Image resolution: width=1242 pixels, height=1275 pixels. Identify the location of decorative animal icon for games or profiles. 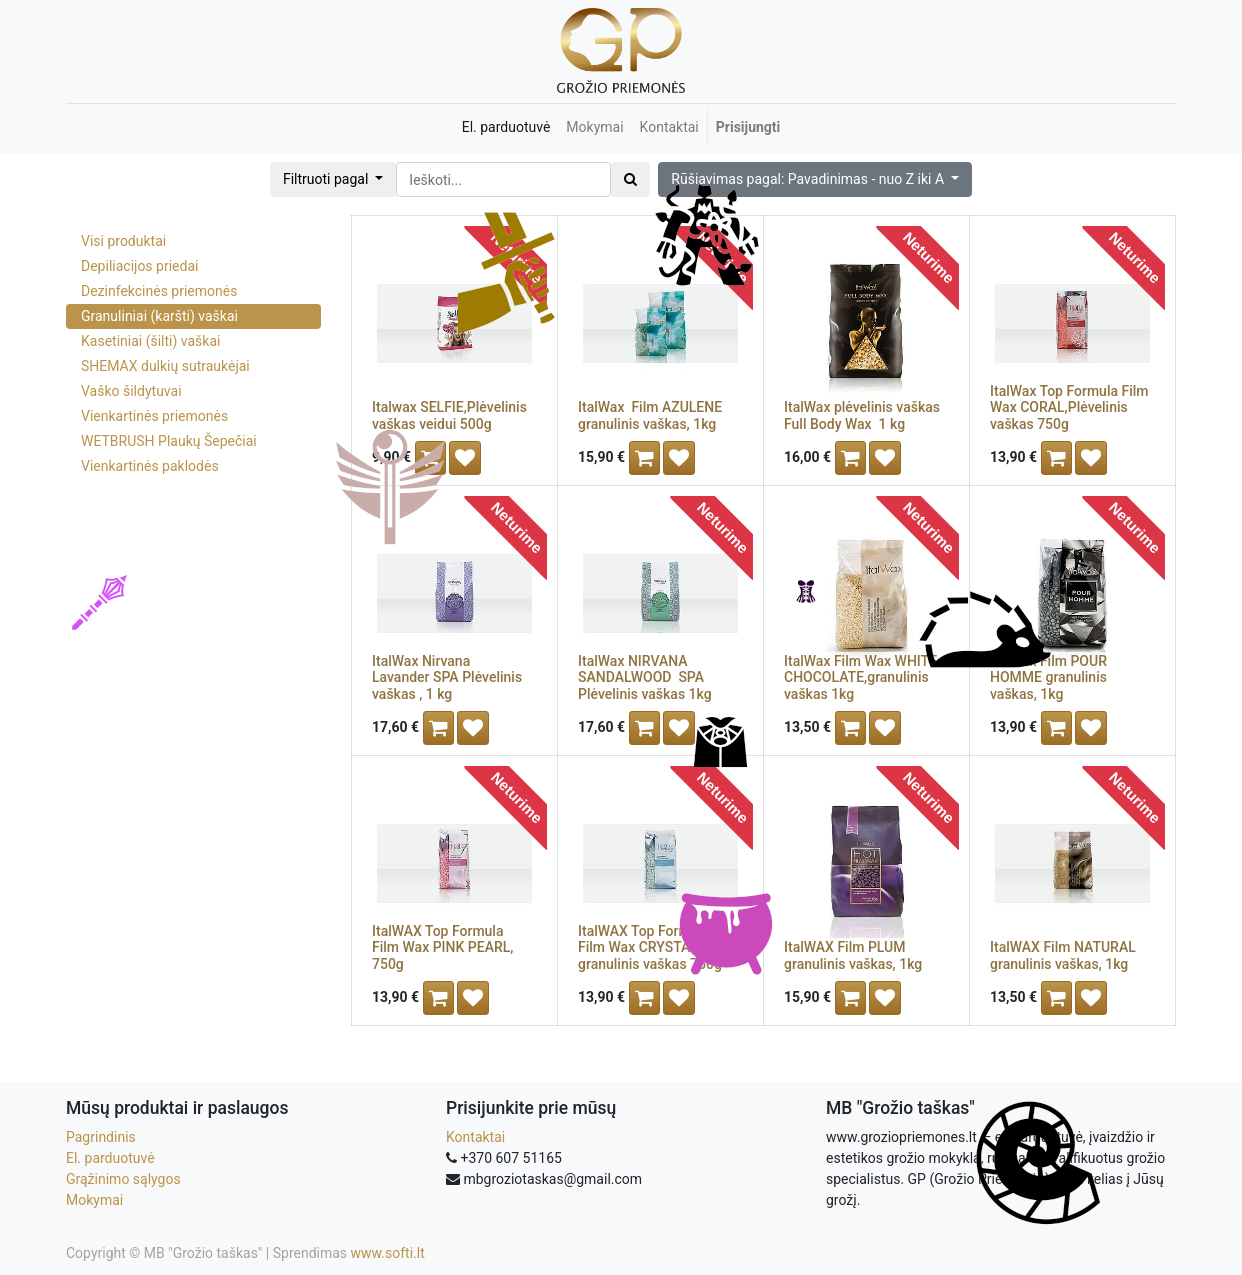
(985, 630).